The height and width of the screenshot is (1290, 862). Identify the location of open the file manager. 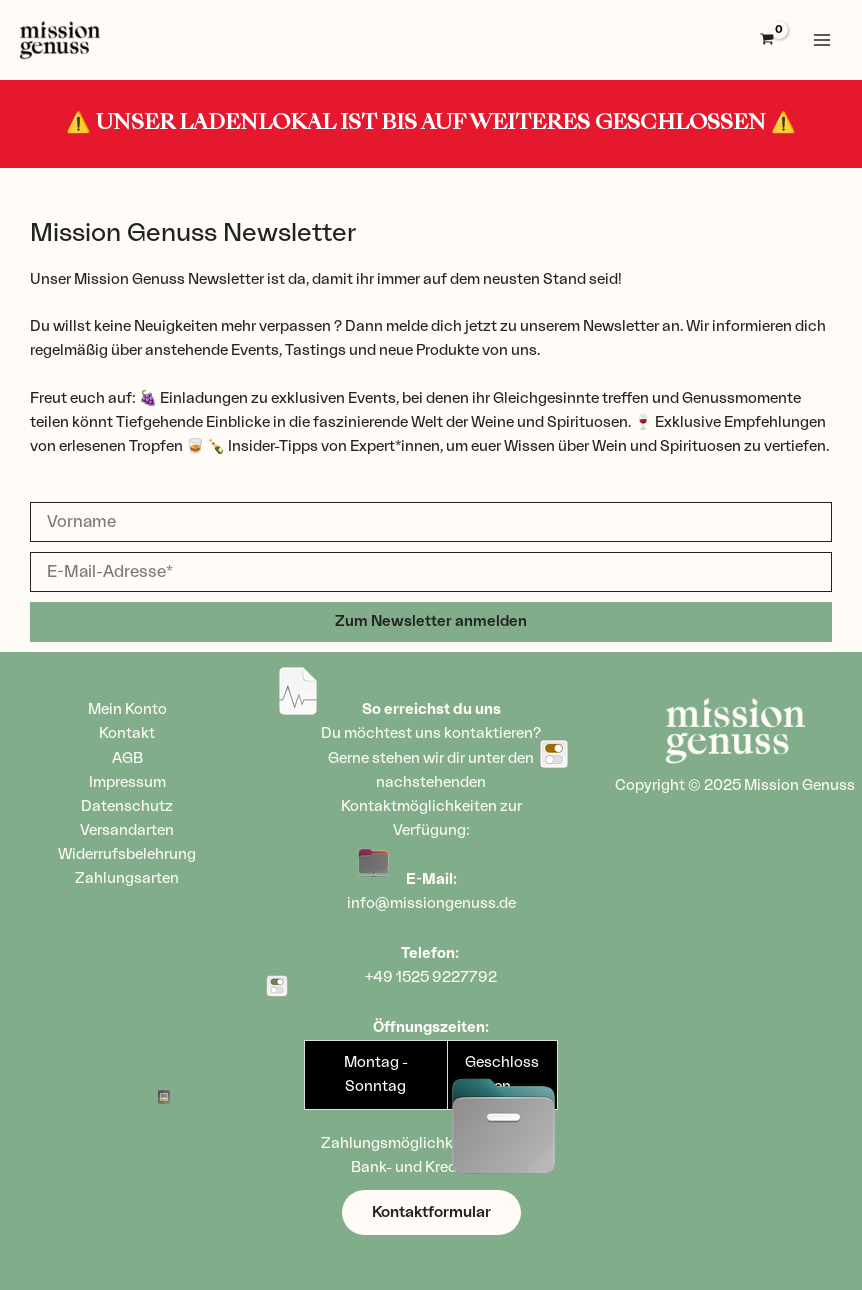
(503, 1126).